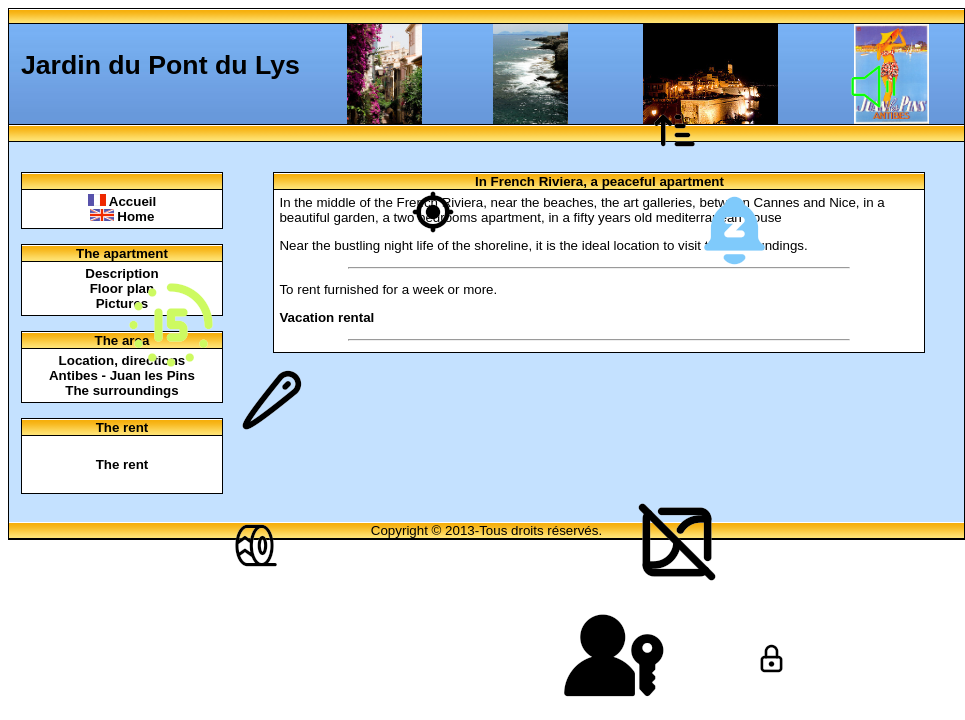 The height and width of the screenshot is (720, 965). I want to click on mute notifications or enable do not disturb mode, so click(734, 230).